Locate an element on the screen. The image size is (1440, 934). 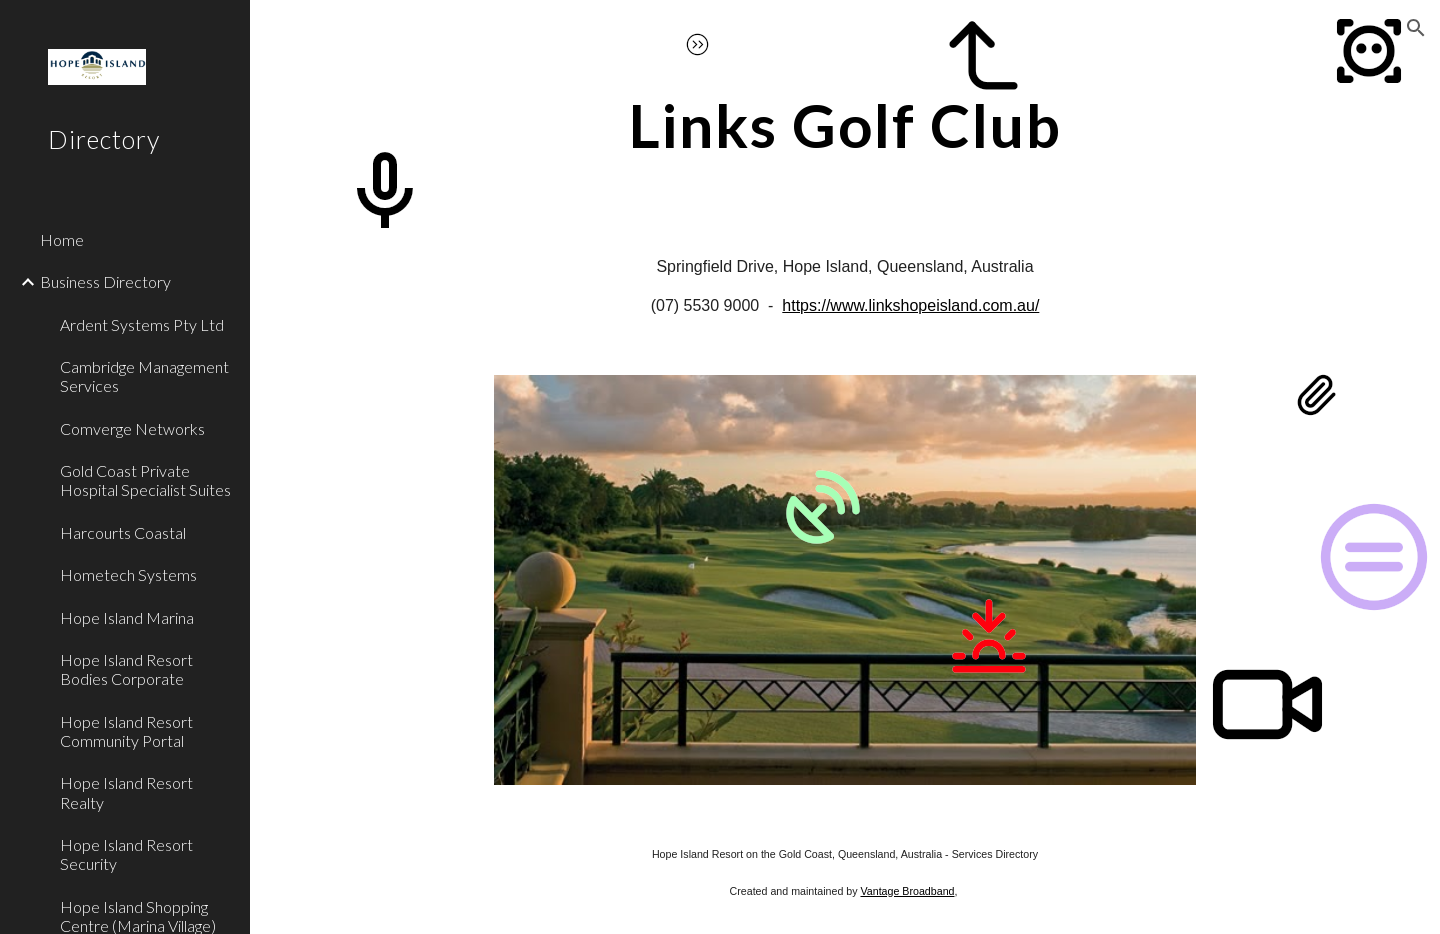
indicates equality or balanced state is located at coordinates (1374, 557).